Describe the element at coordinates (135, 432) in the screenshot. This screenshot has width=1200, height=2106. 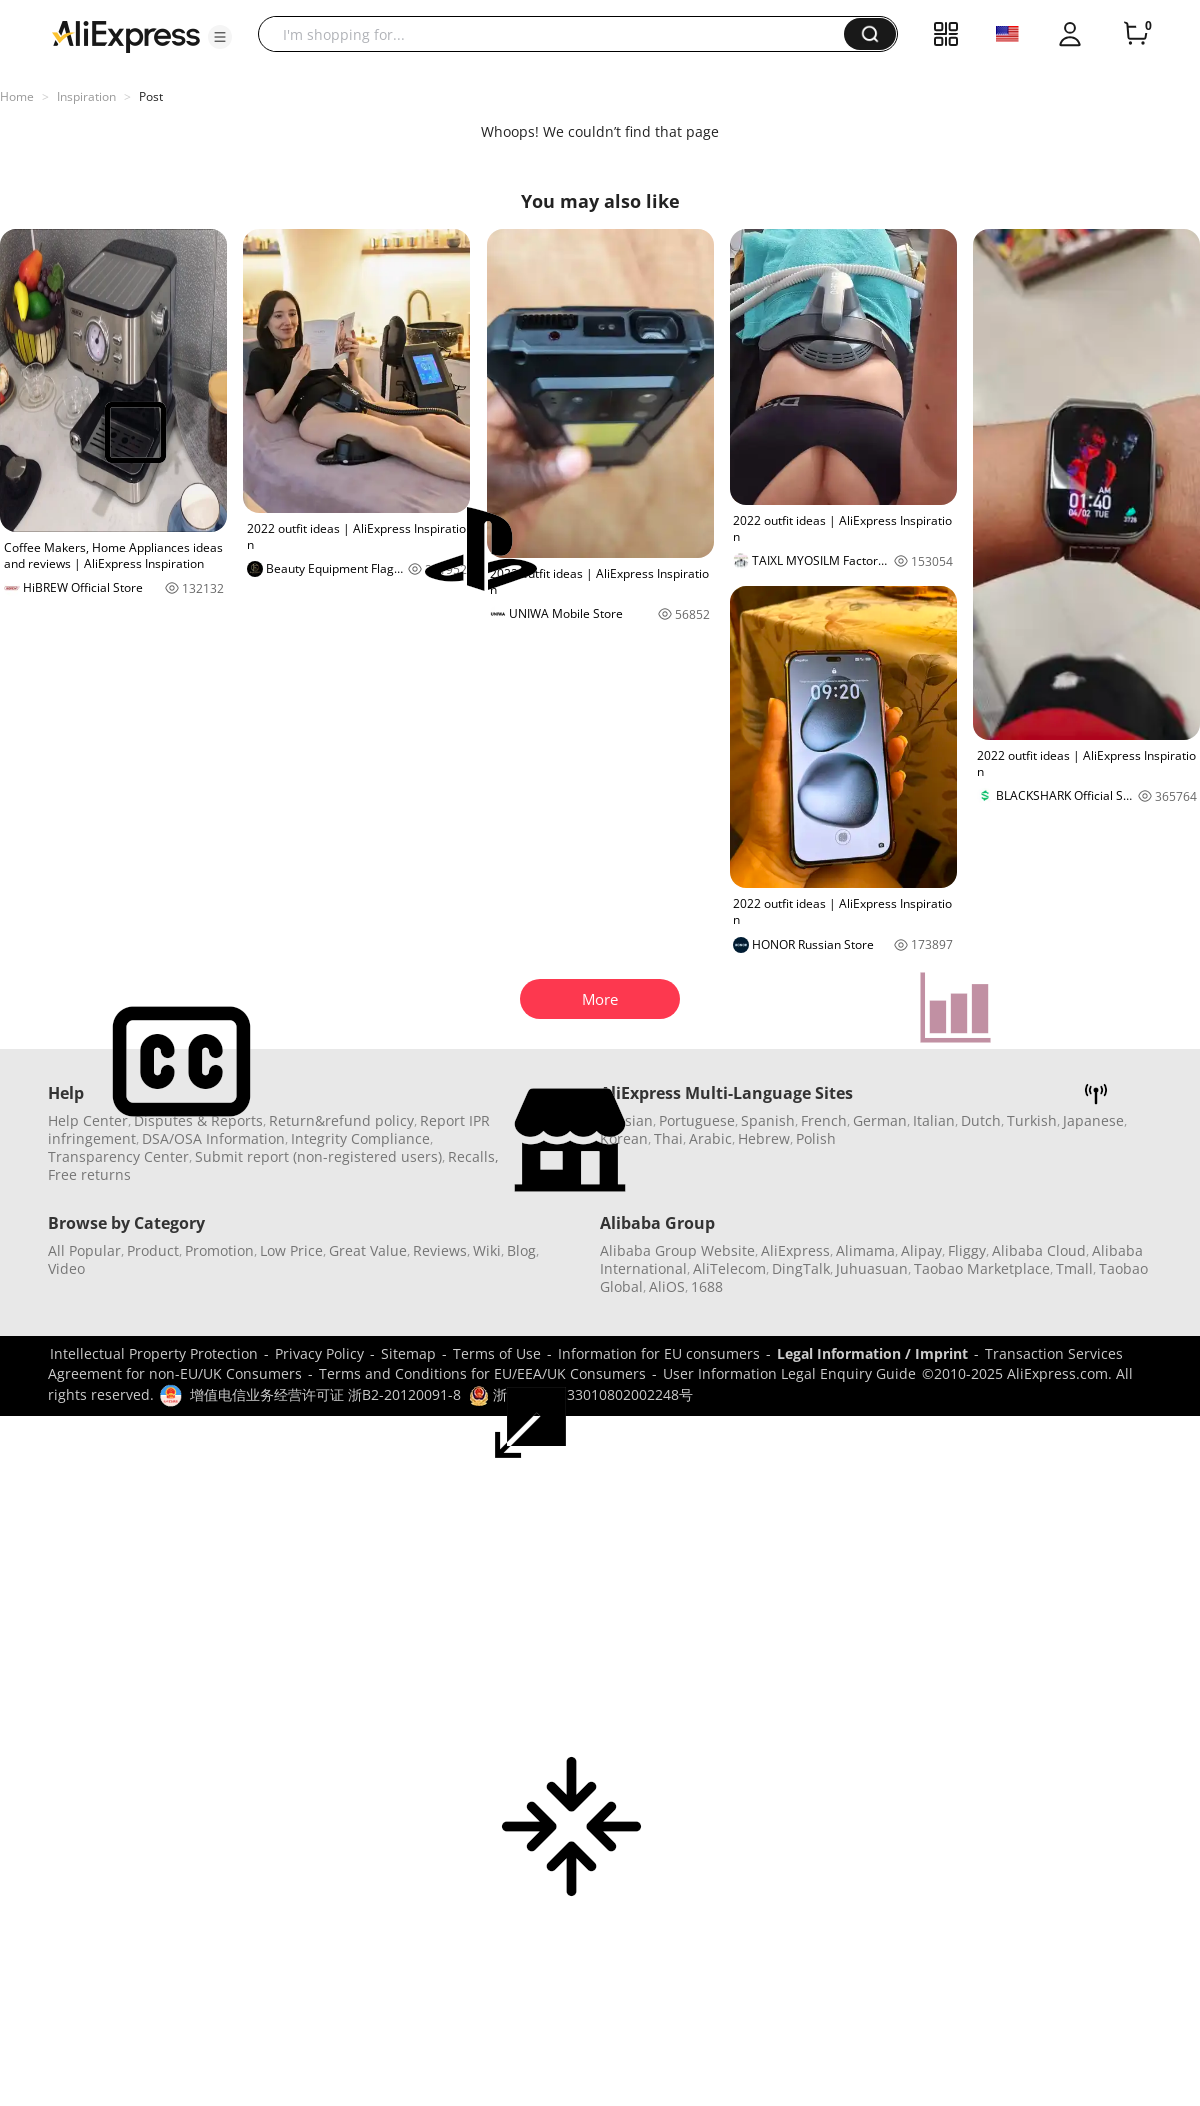
I see `stop media playback` at that location.